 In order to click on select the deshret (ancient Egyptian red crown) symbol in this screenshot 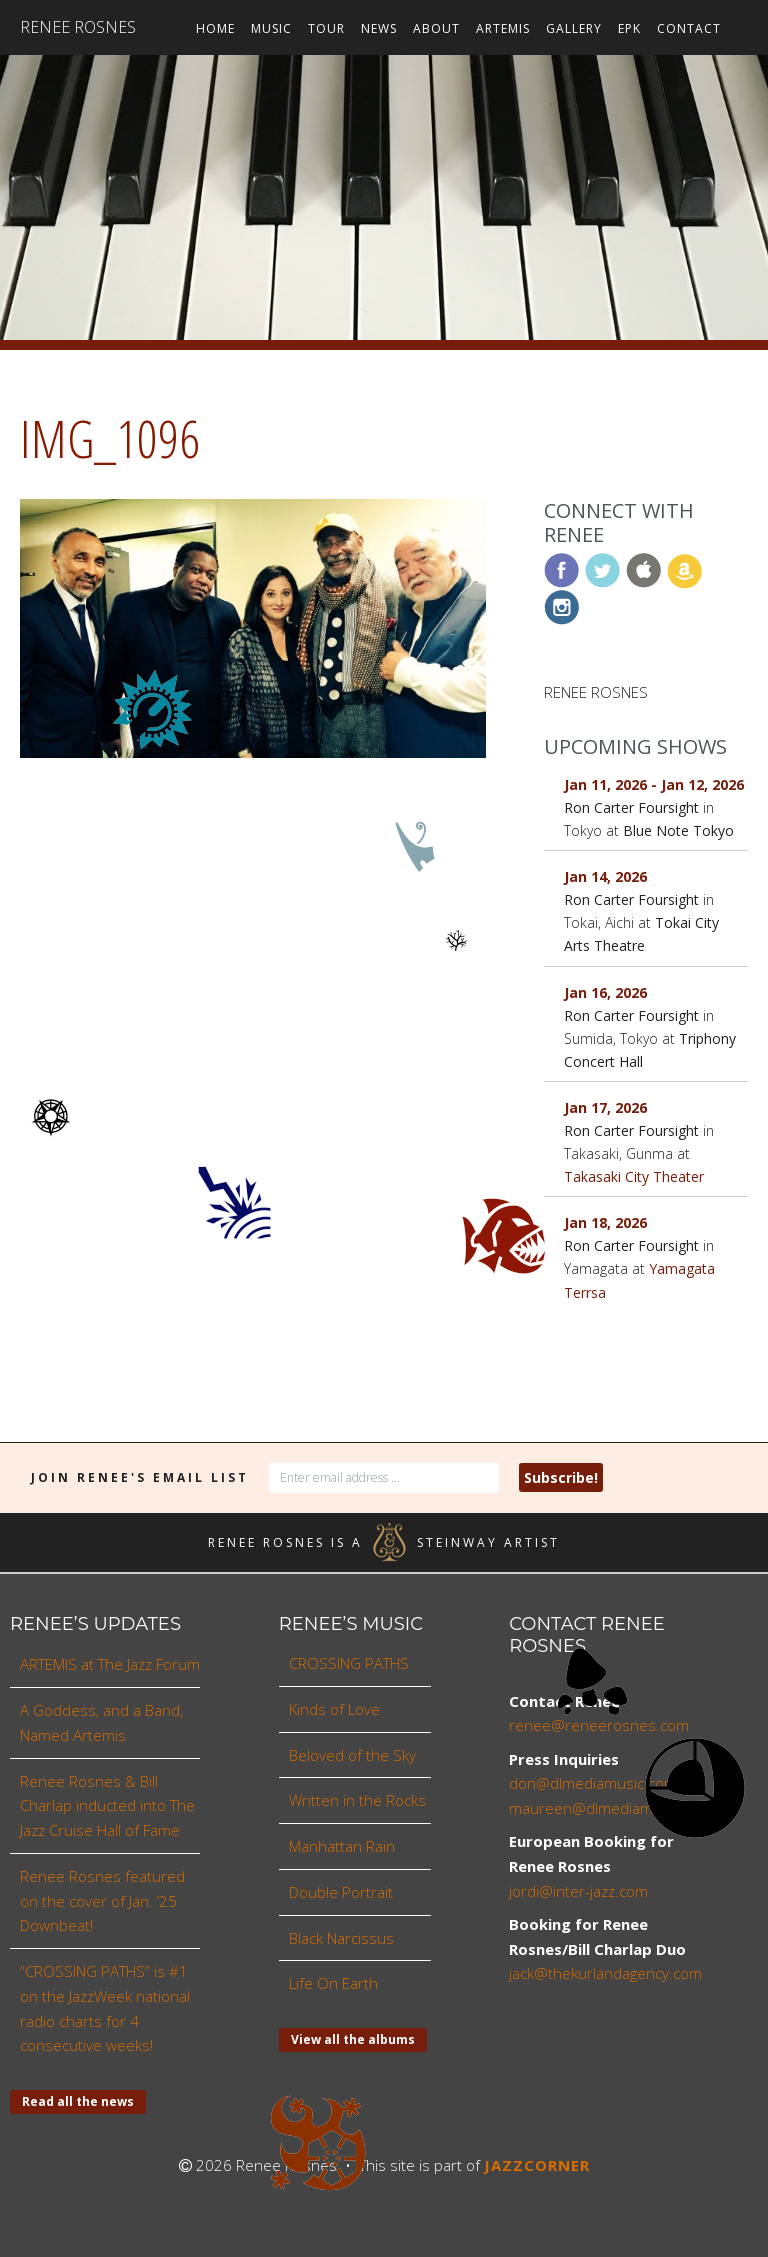, I will do `click(415, 847)`.